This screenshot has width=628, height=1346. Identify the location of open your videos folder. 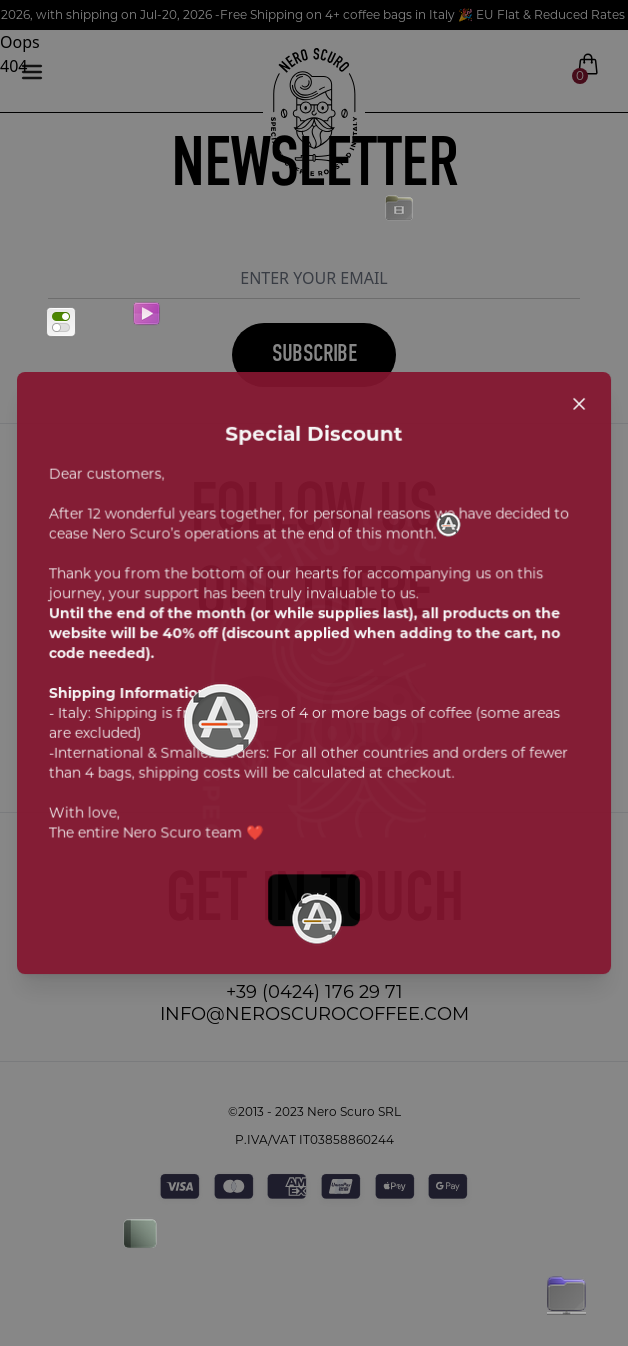
(399, 208).